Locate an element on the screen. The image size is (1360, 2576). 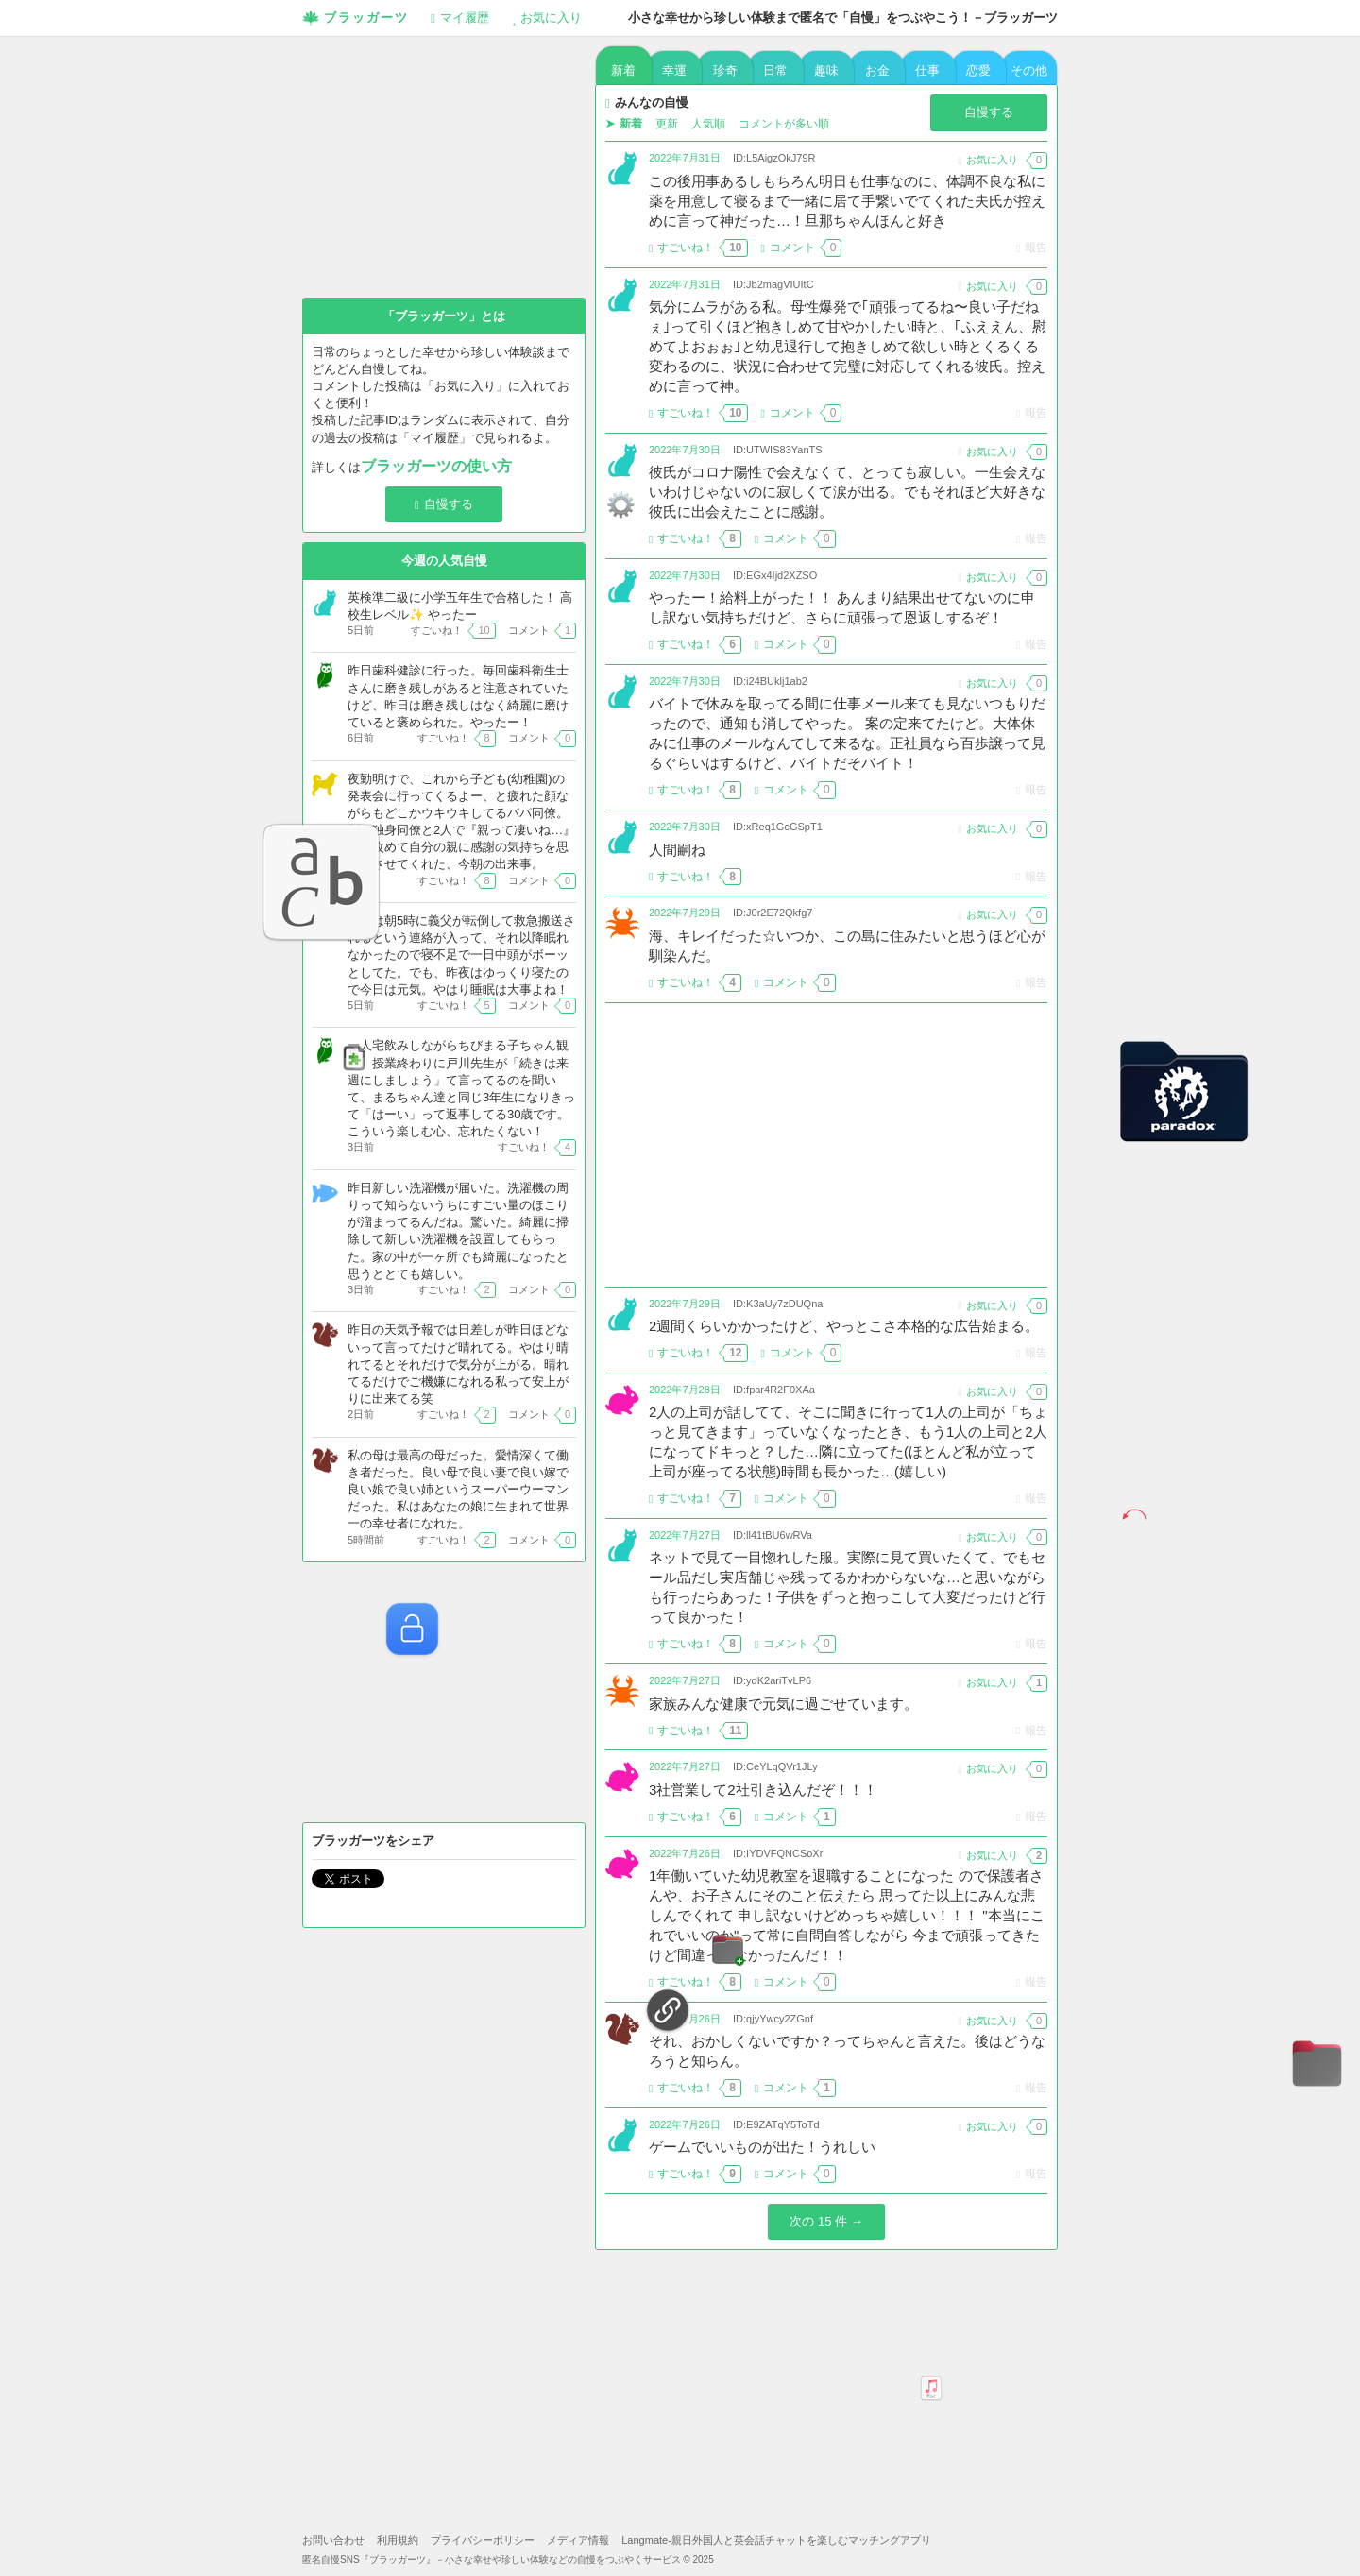
an openoffice extension or add-on file is located at coordinates (354, 1058).